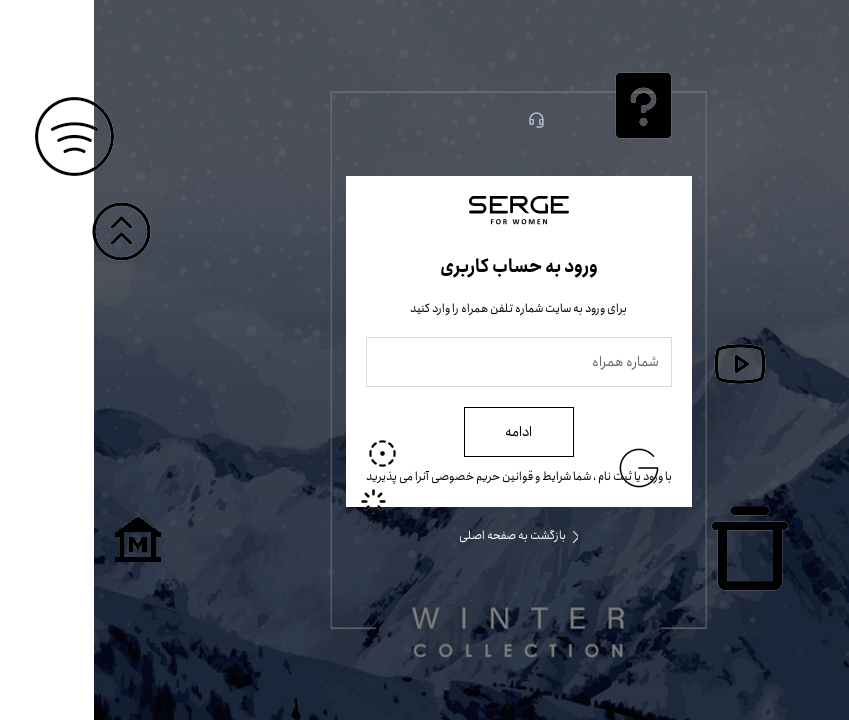 This screenshot has width=849, height=720. I want to click on contact customer support, so click(536, 119).